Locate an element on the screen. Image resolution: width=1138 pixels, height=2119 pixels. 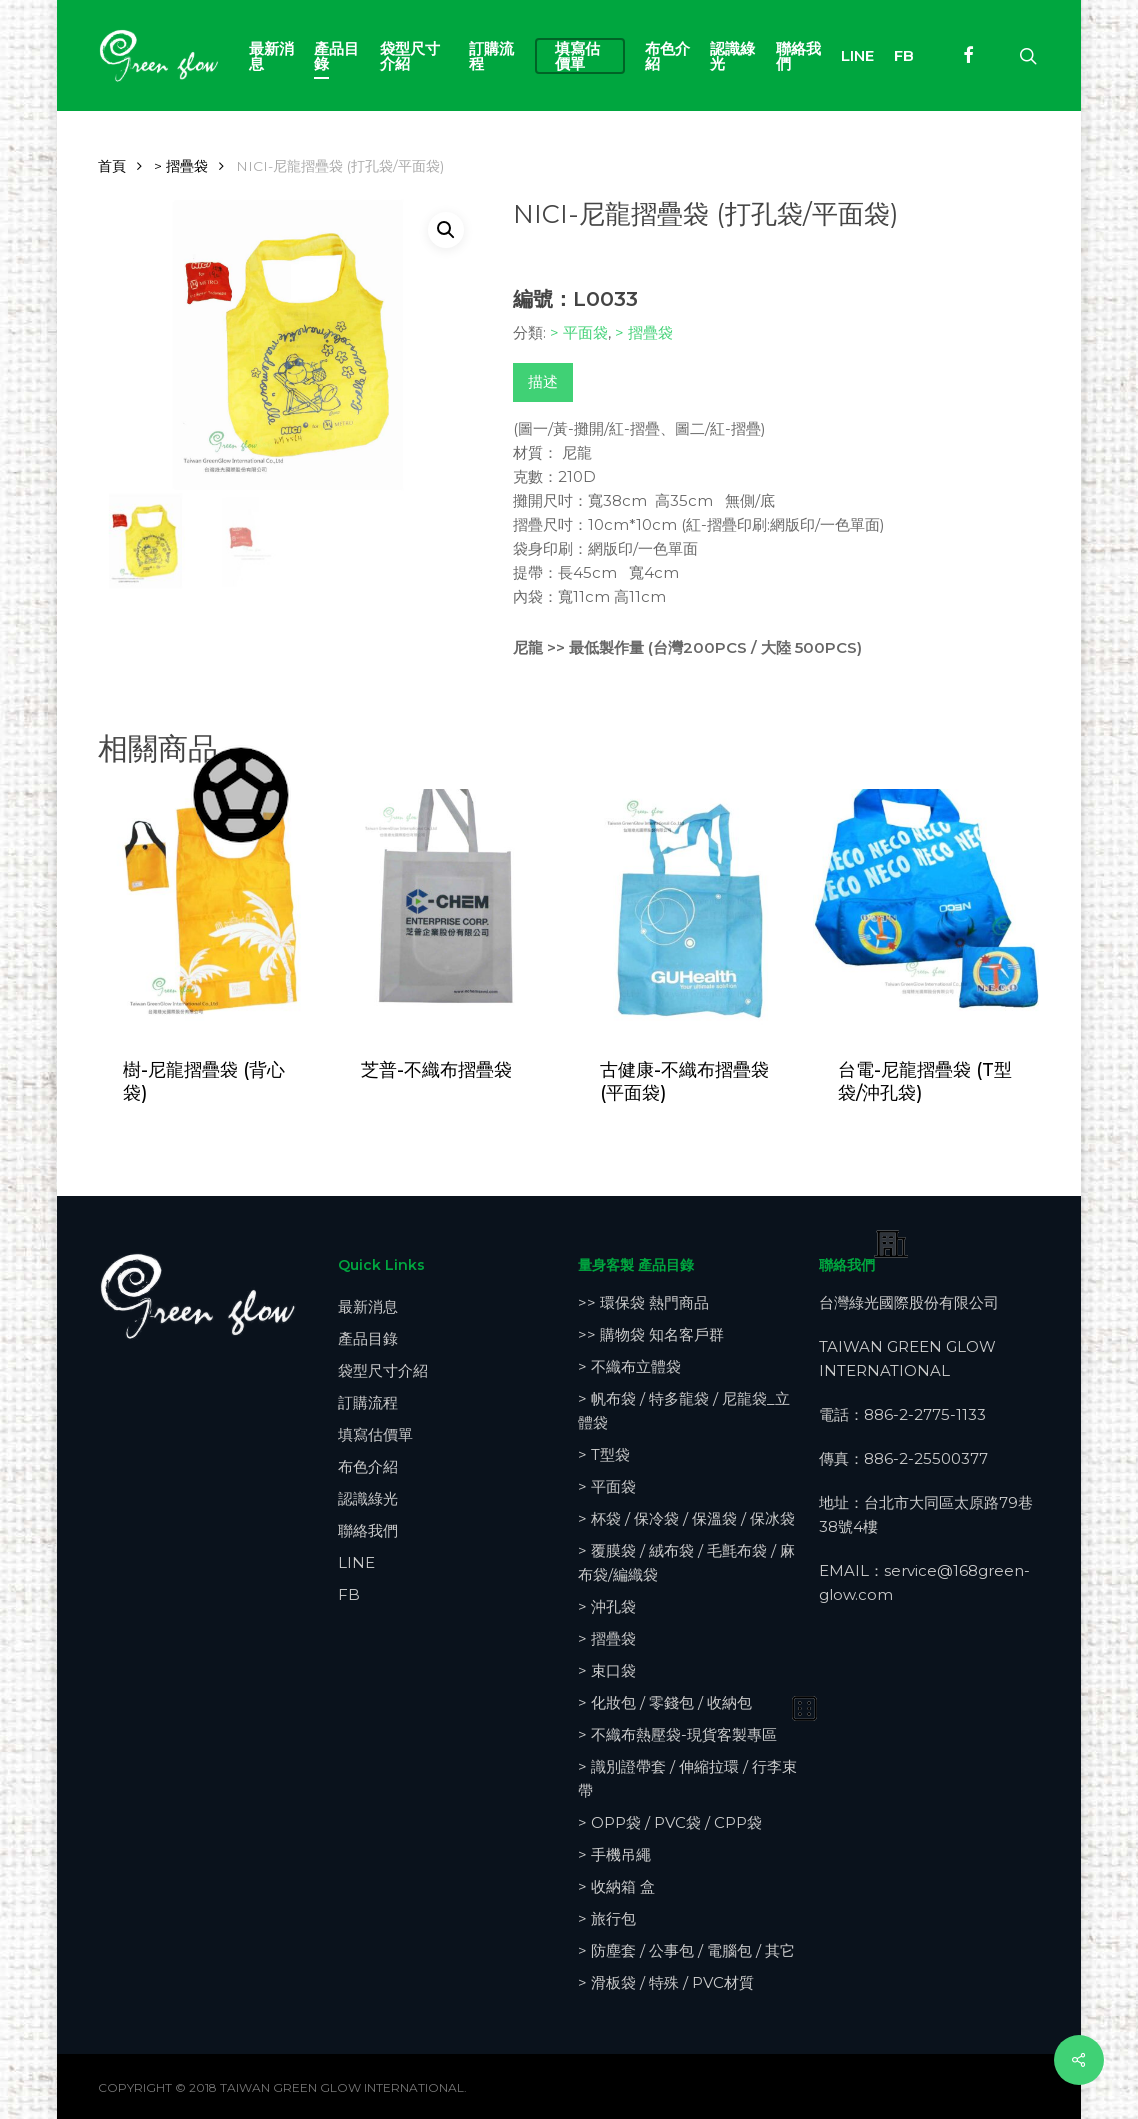
randomize or shuffle content is located at coordinates (804, 1708).